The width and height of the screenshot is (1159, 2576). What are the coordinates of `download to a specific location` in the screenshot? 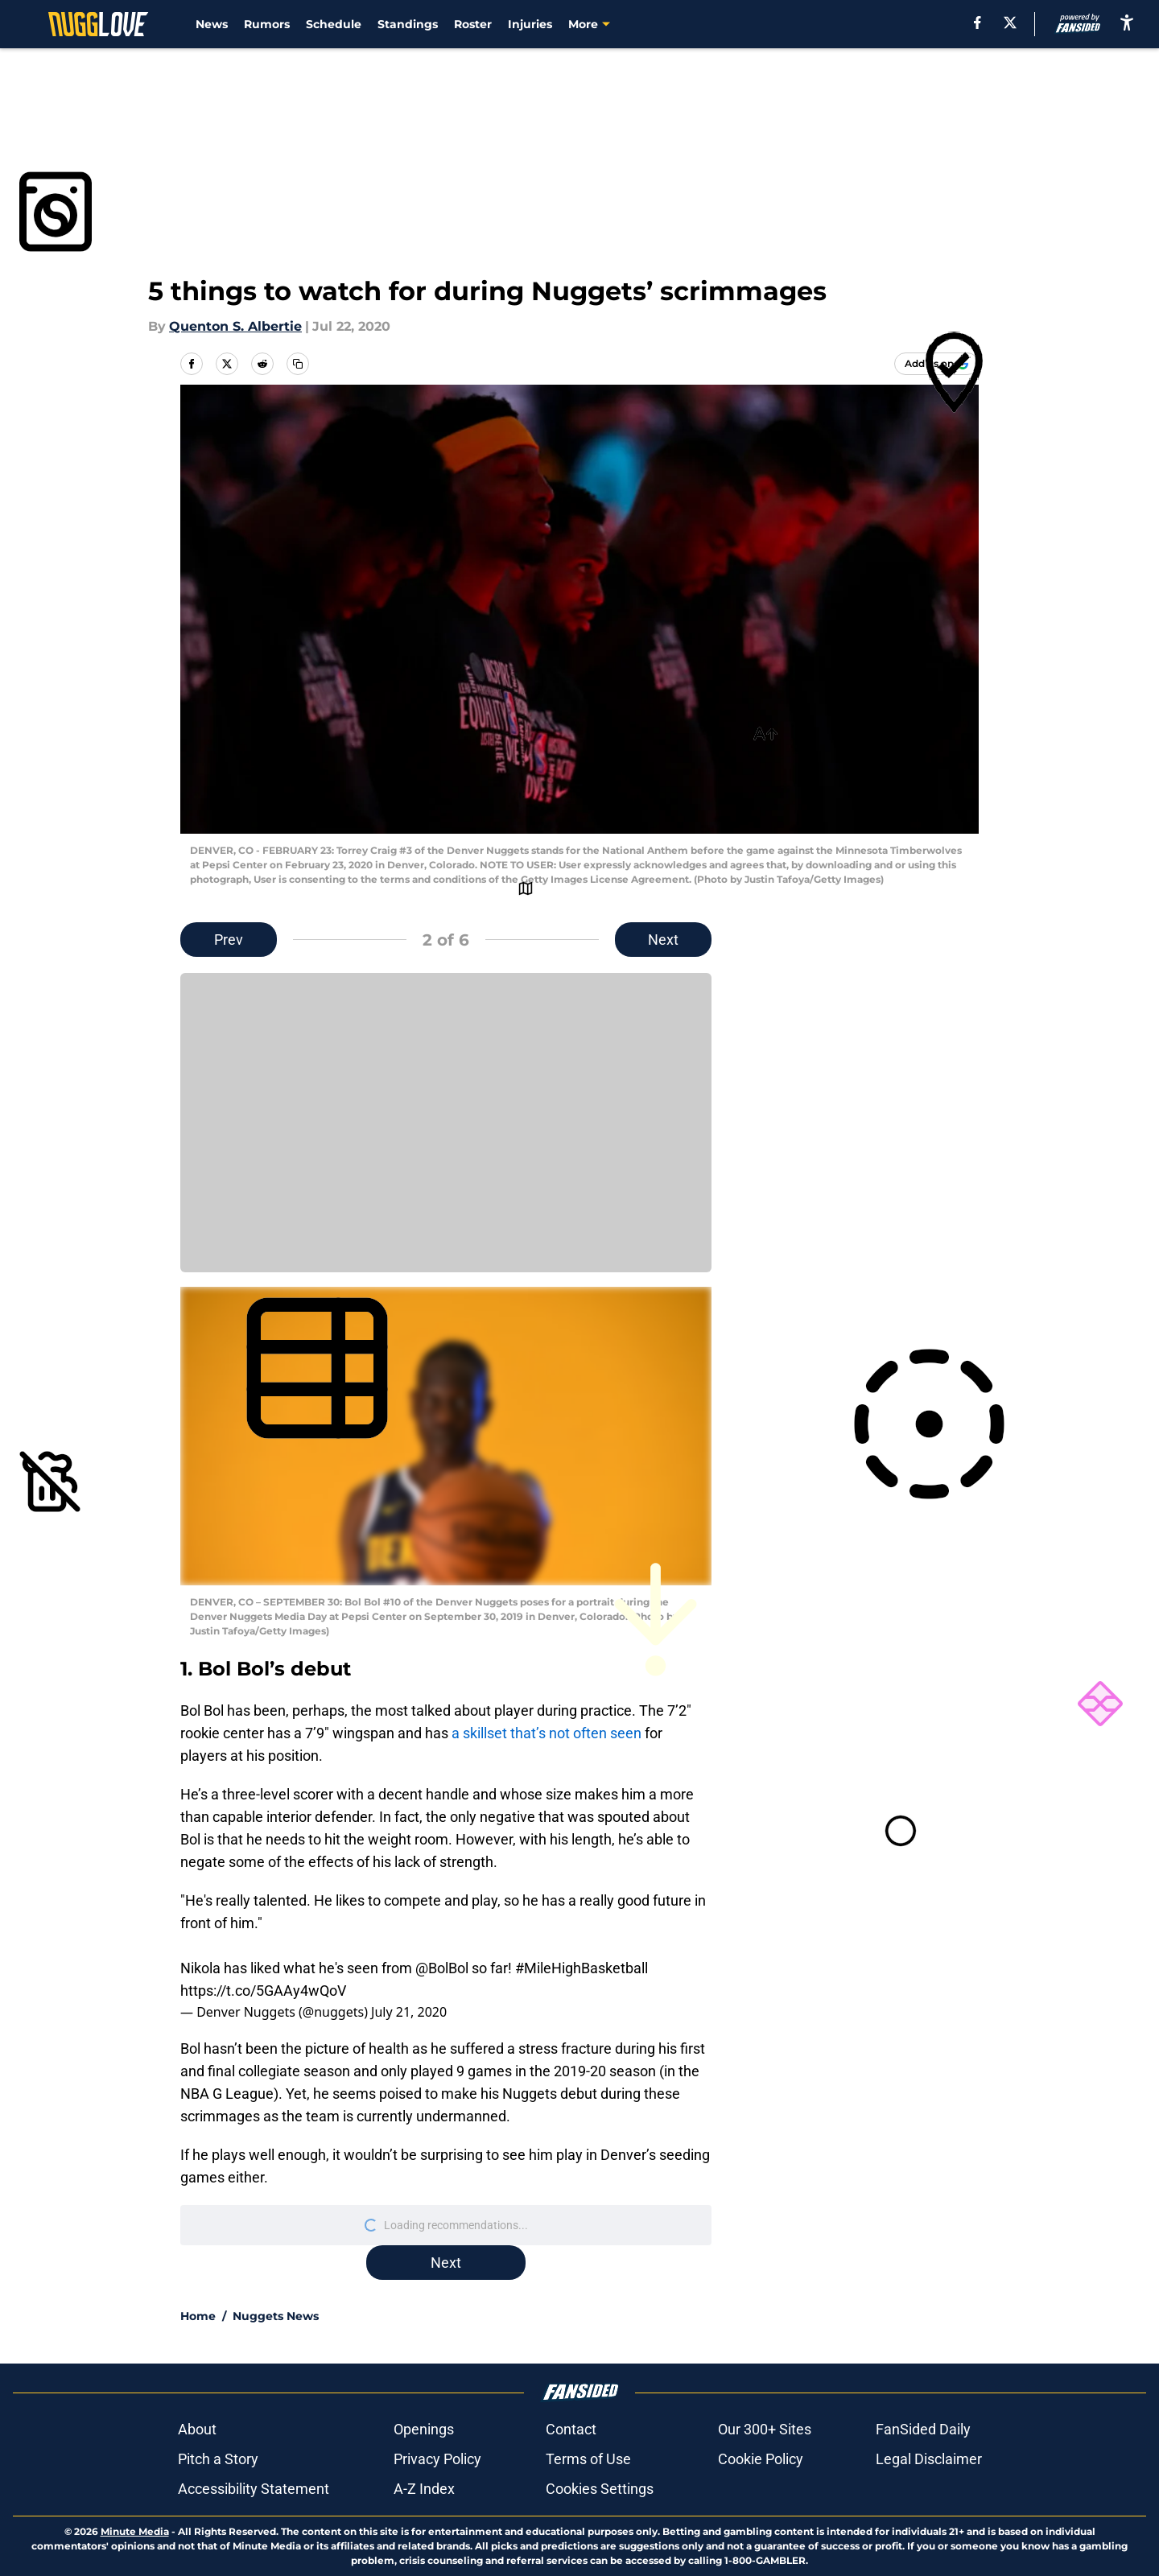 It's located at (655, 1619).